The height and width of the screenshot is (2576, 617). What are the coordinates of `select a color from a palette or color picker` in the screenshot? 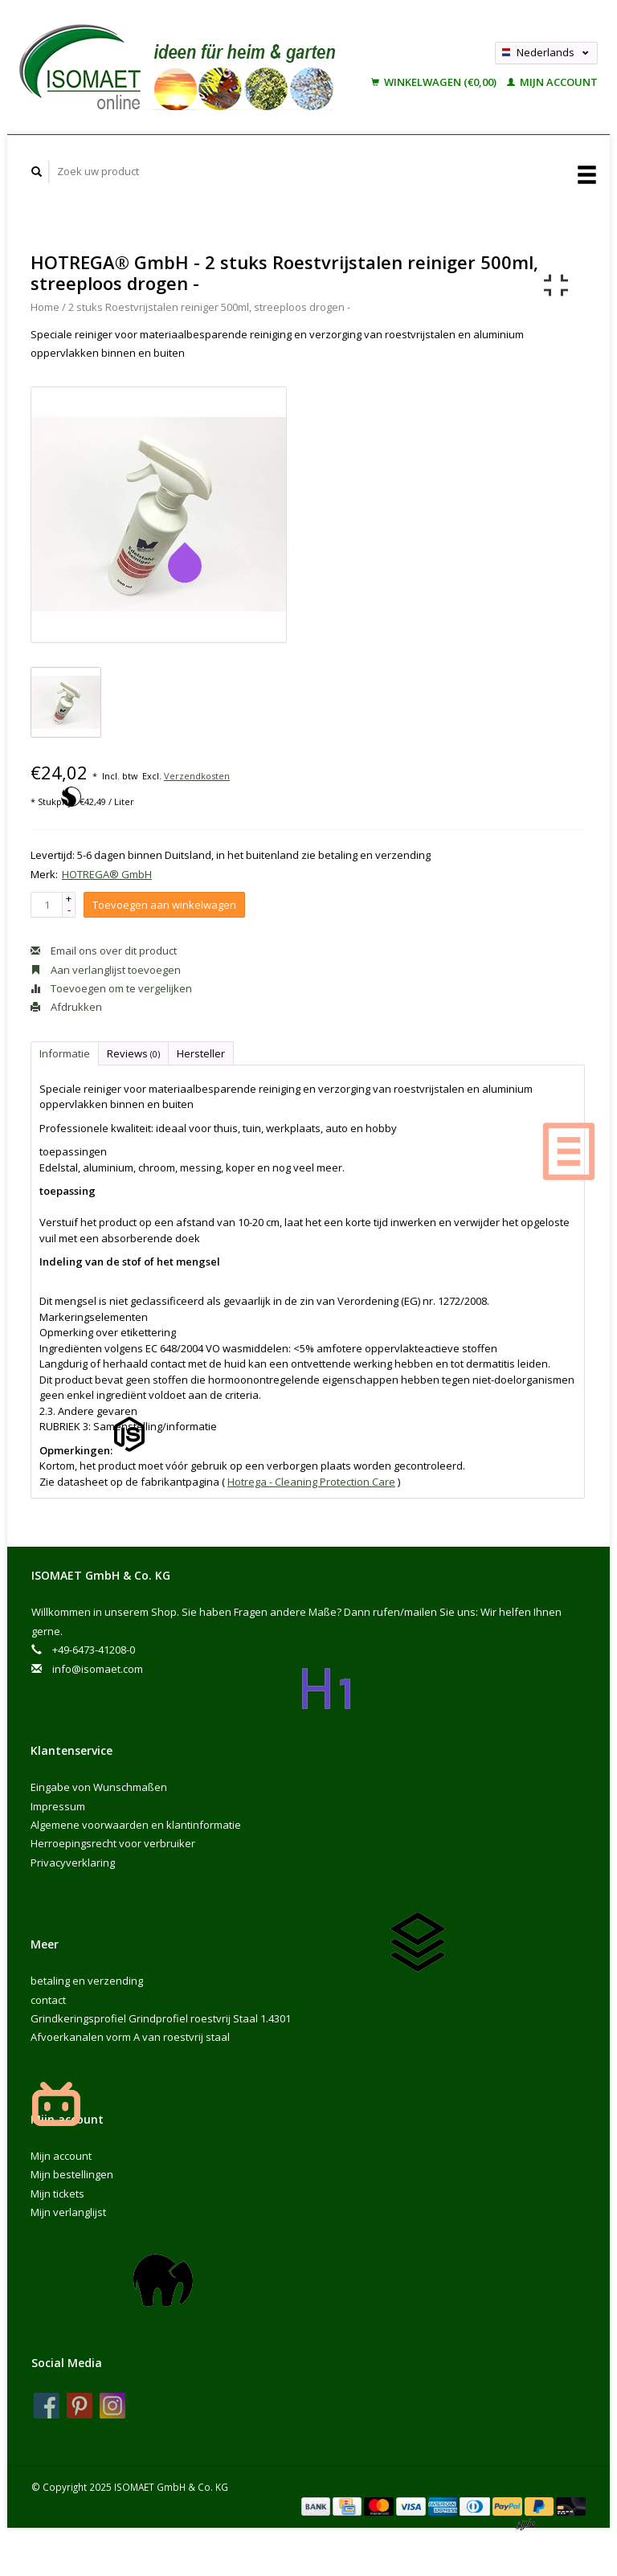 It's located at (185, 564).